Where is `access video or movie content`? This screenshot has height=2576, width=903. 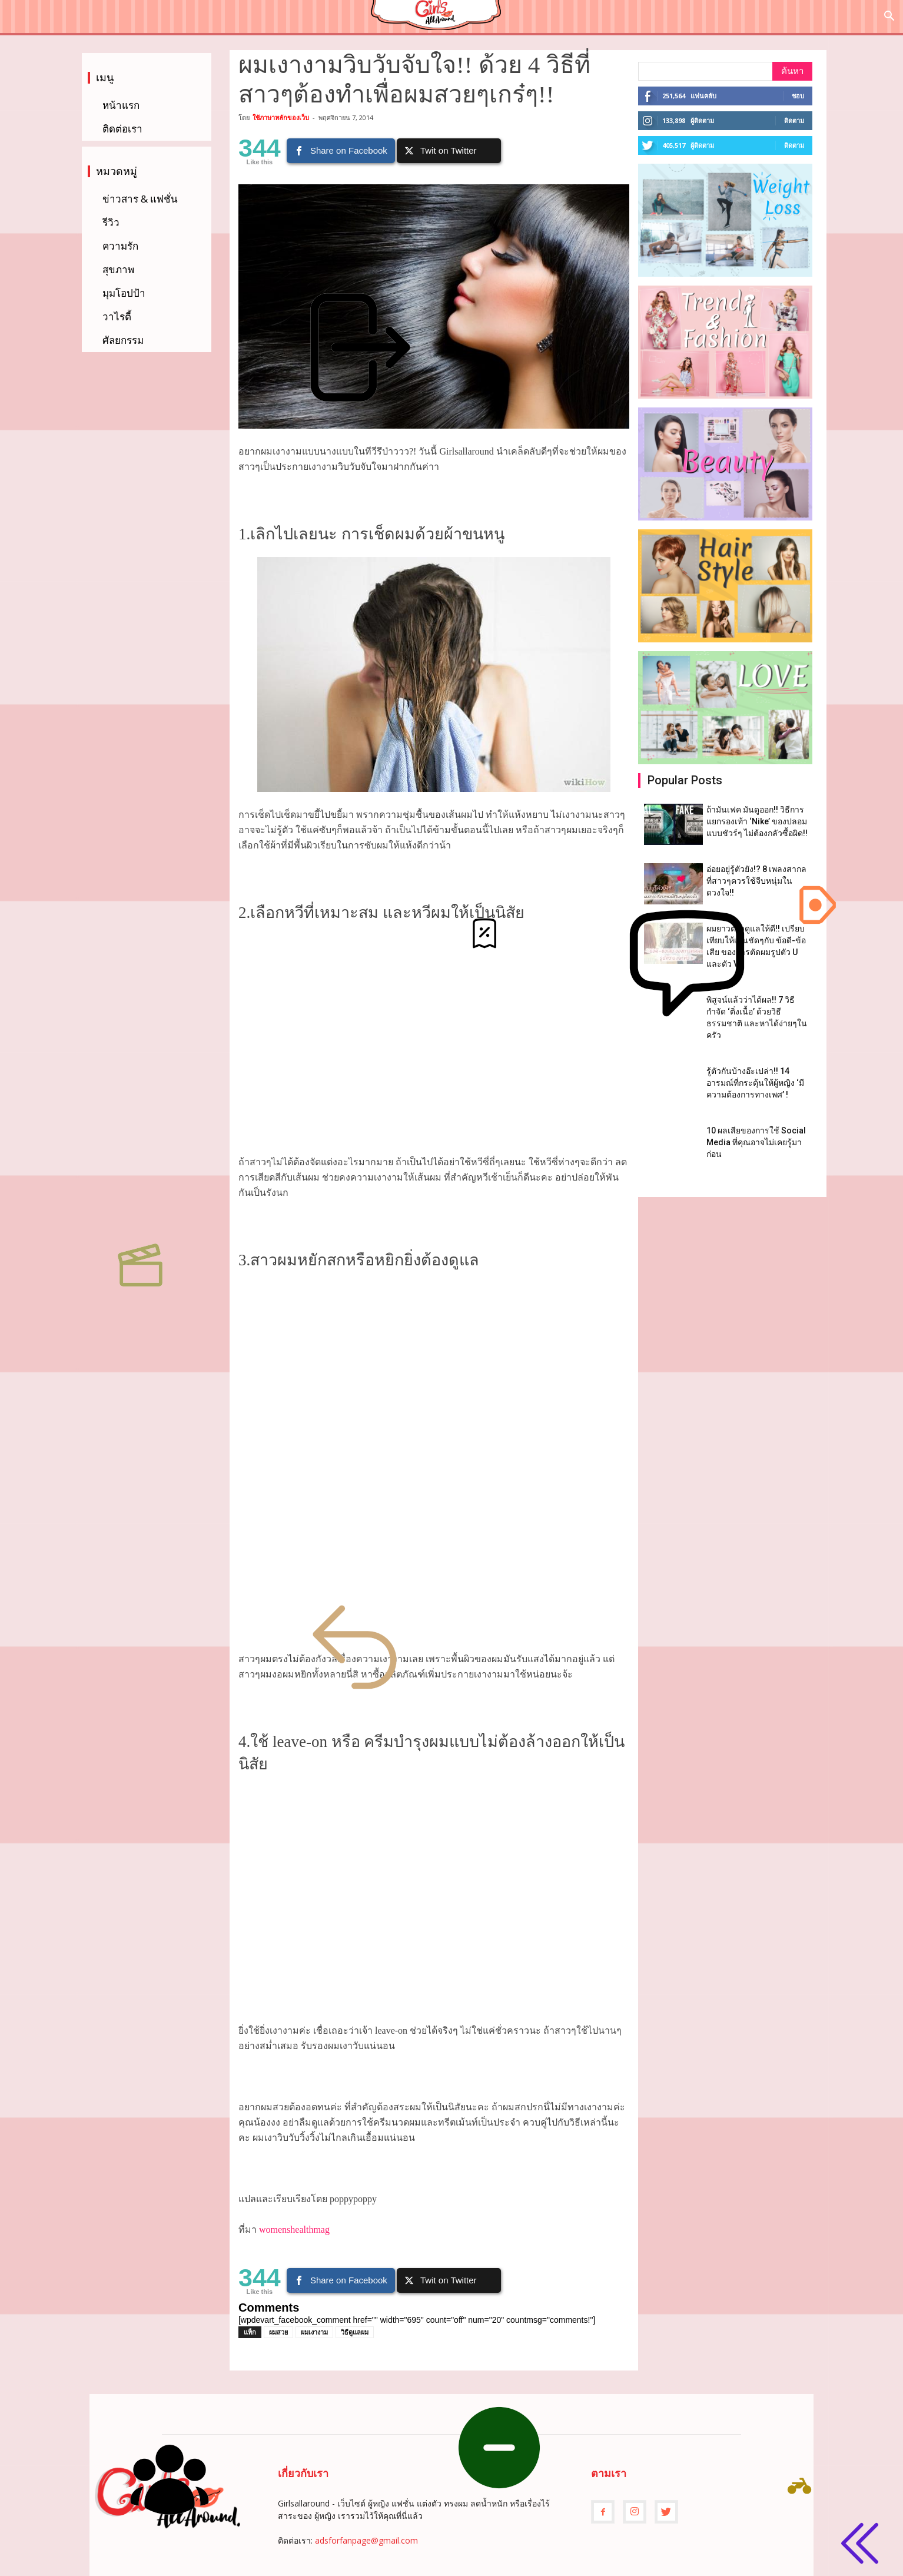 access video or movie content is located at coordinates (141, 1267).